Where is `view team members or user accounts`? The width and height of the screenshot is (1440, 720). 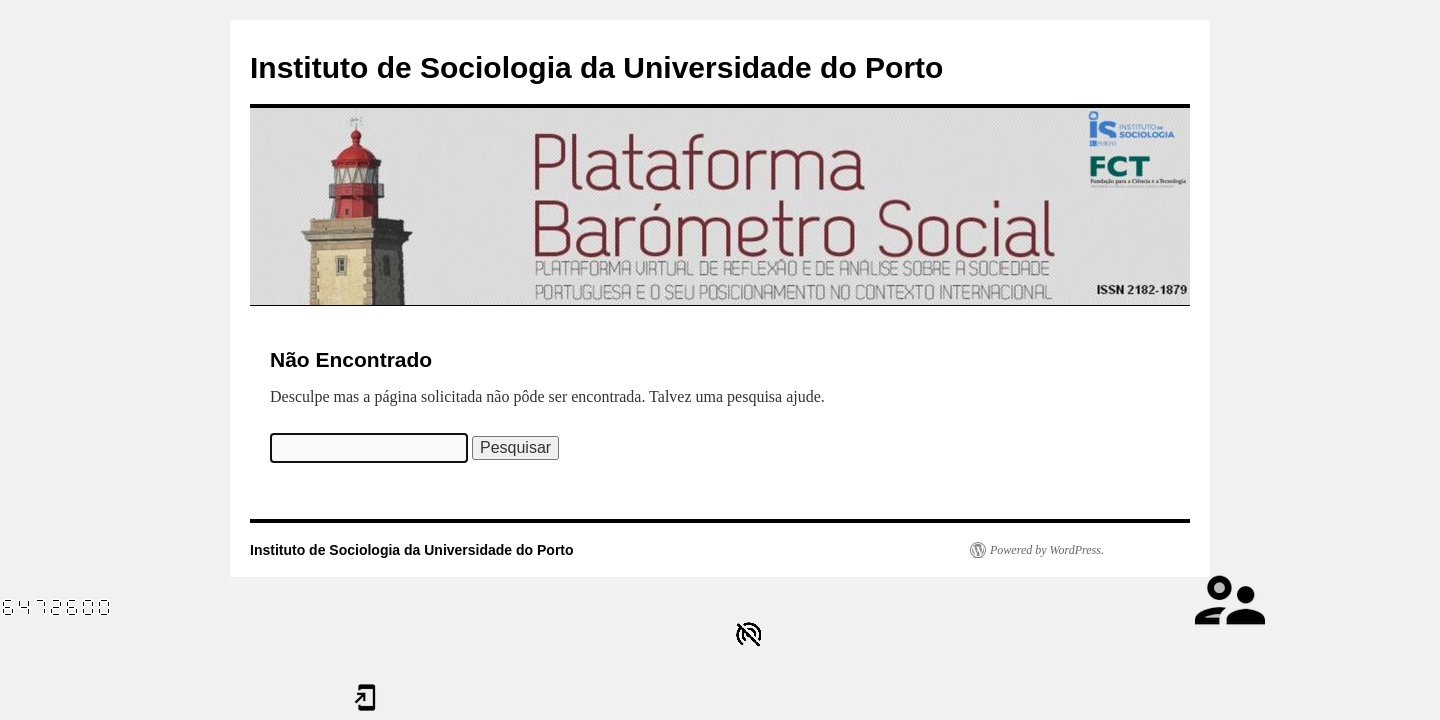
view team members or user accounts is located at coordinates (1230, 600).